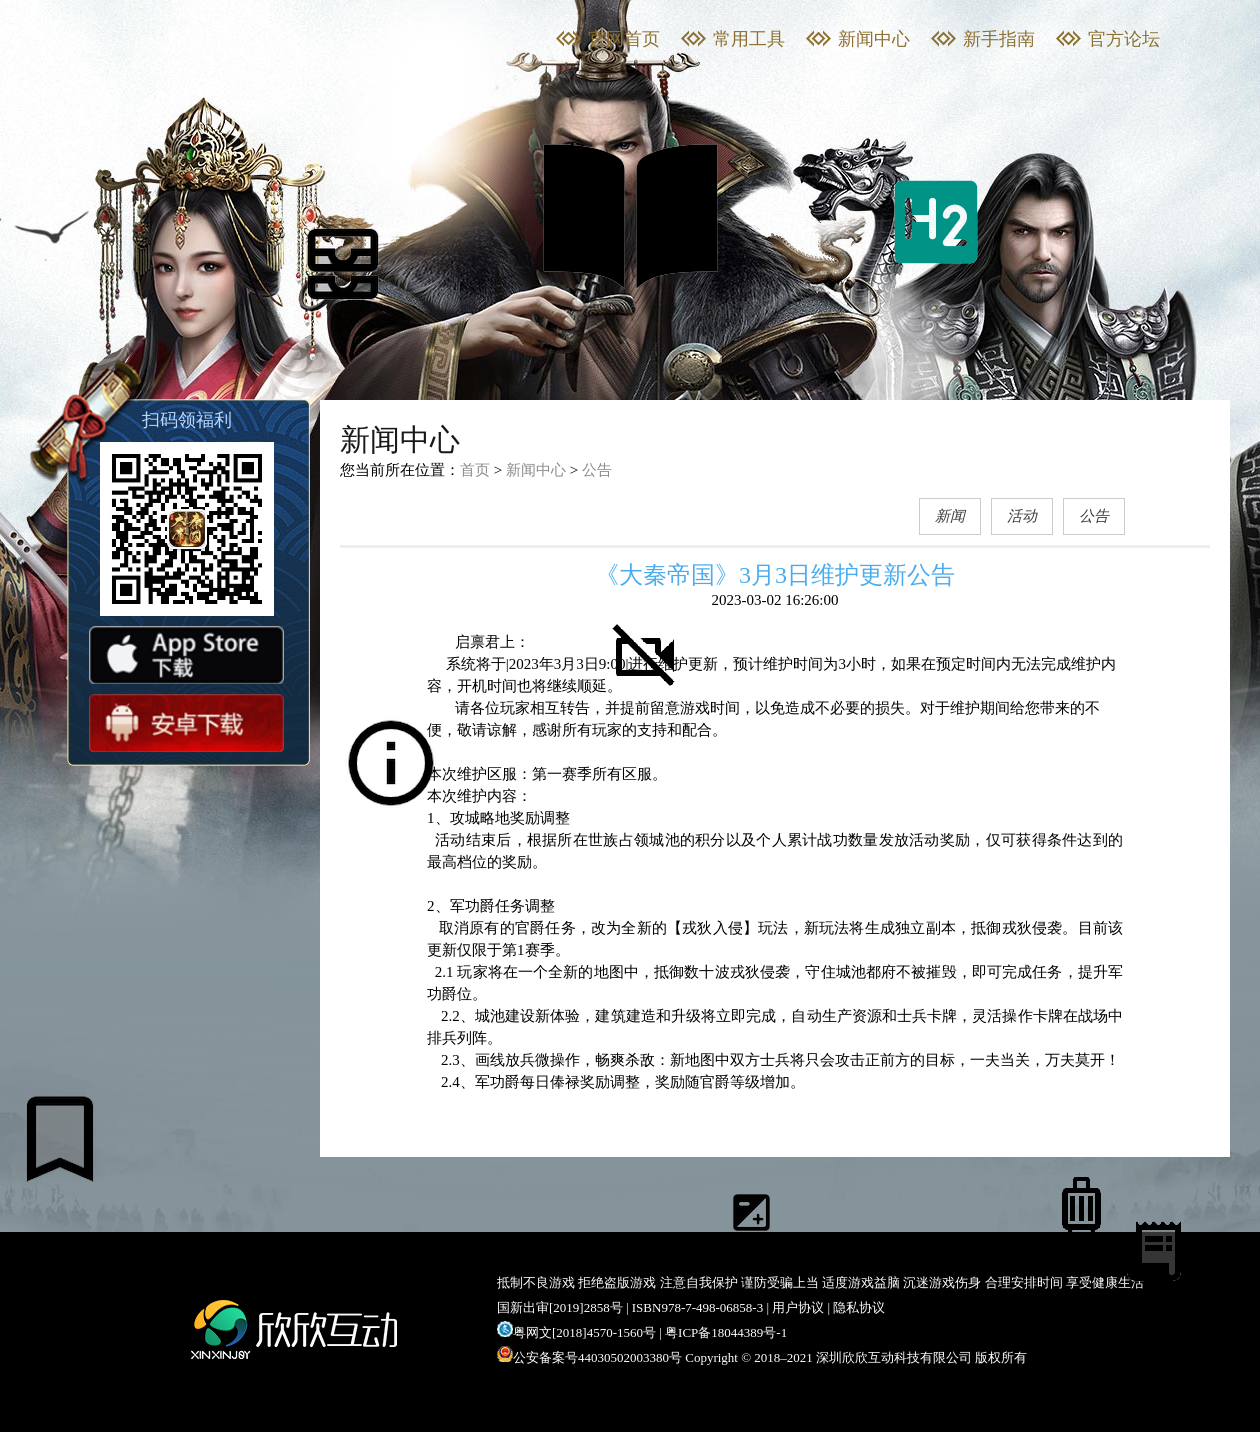 This screenshot has width=1260, height=1432. I want to click on save this item for later, so click(60, 1139).